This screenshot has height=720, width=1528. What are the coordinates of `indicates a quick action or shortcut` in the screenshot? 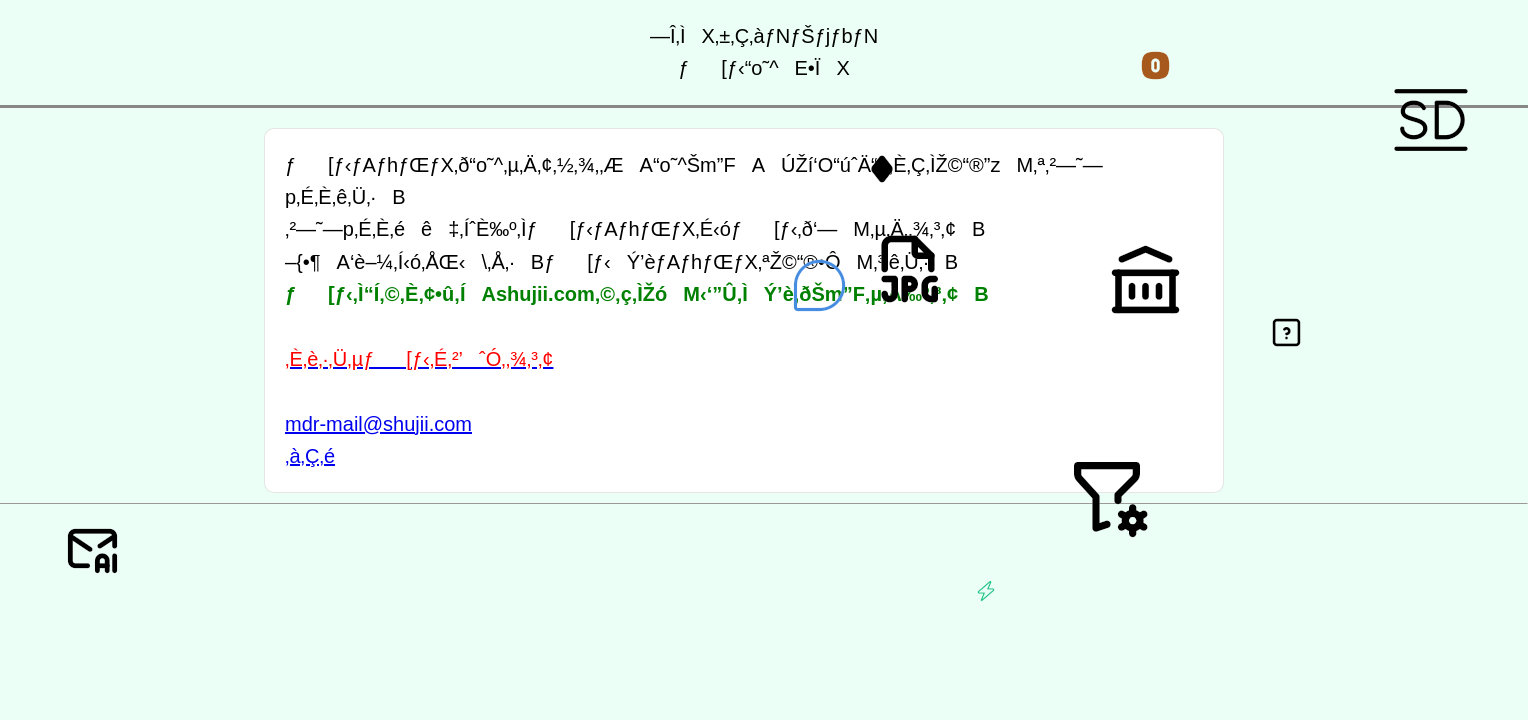 It's located at (986, 591).